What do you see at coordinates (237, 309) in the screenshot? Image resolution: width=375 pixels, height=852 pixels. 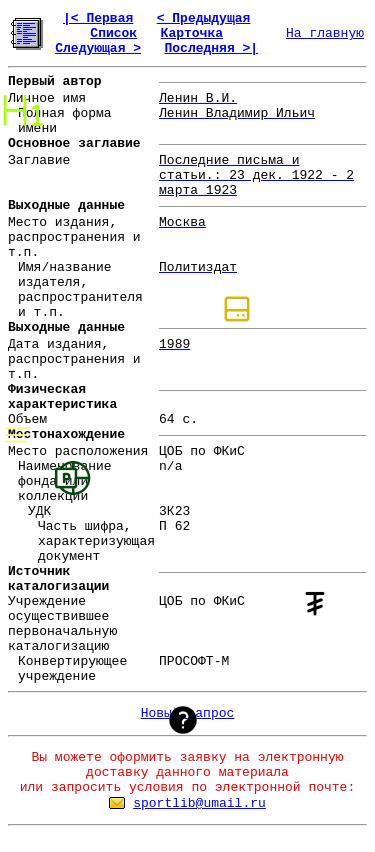 I see `access hard drive or storage settings` at bounding box center [237, 309].